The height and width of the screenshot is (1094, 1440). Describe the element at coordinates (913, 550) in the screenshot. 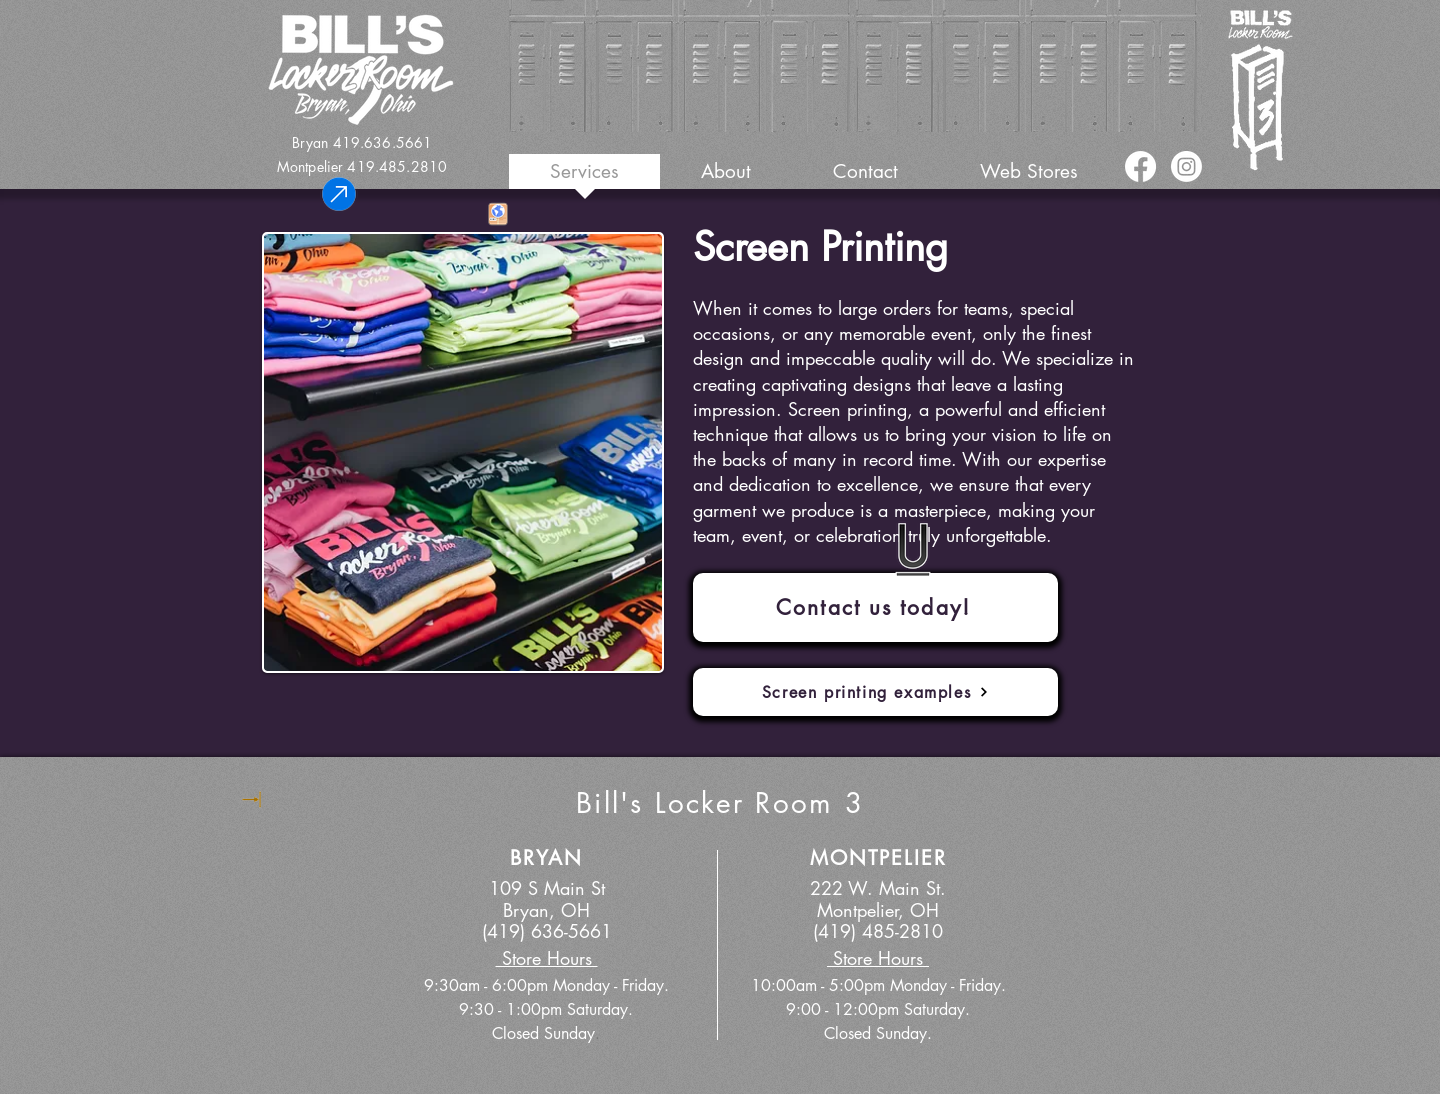

I see `apply underline formatting to selected text` at that location.